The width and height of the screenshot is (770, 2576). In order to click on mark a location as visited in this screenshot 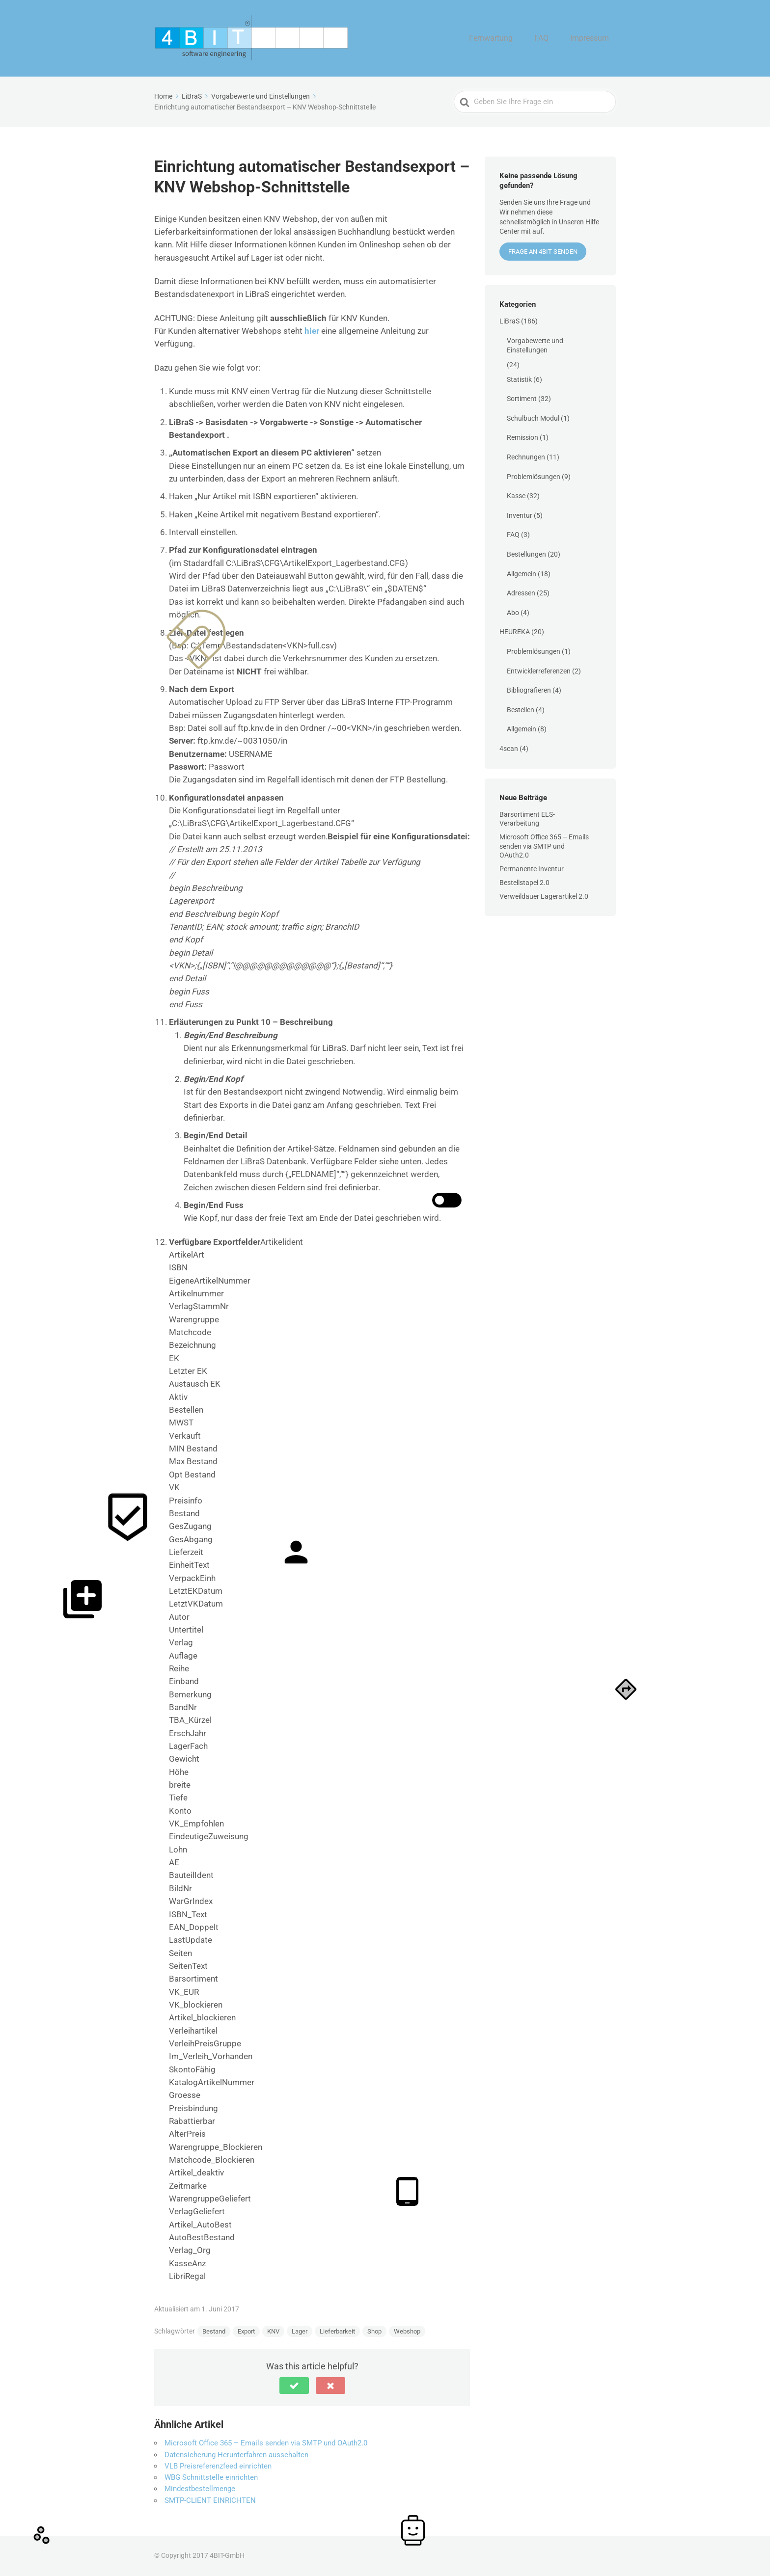, I will do `click(128, 1517)`.